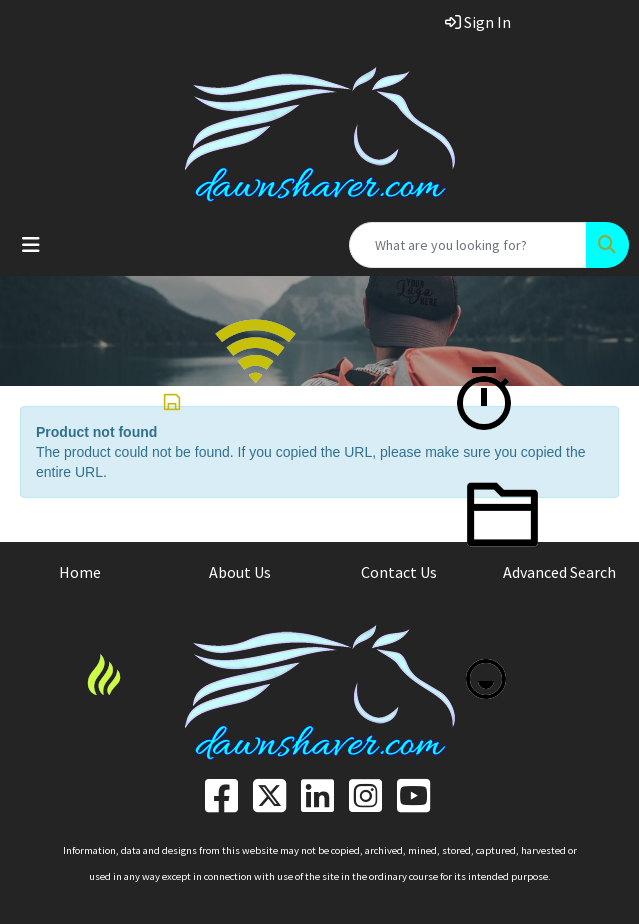 Image resolution: width=639 pixels, height=924 pixels. Describe the element at coordinates (502, 514) in the screenshot. I see `open folder to view files` at that location.